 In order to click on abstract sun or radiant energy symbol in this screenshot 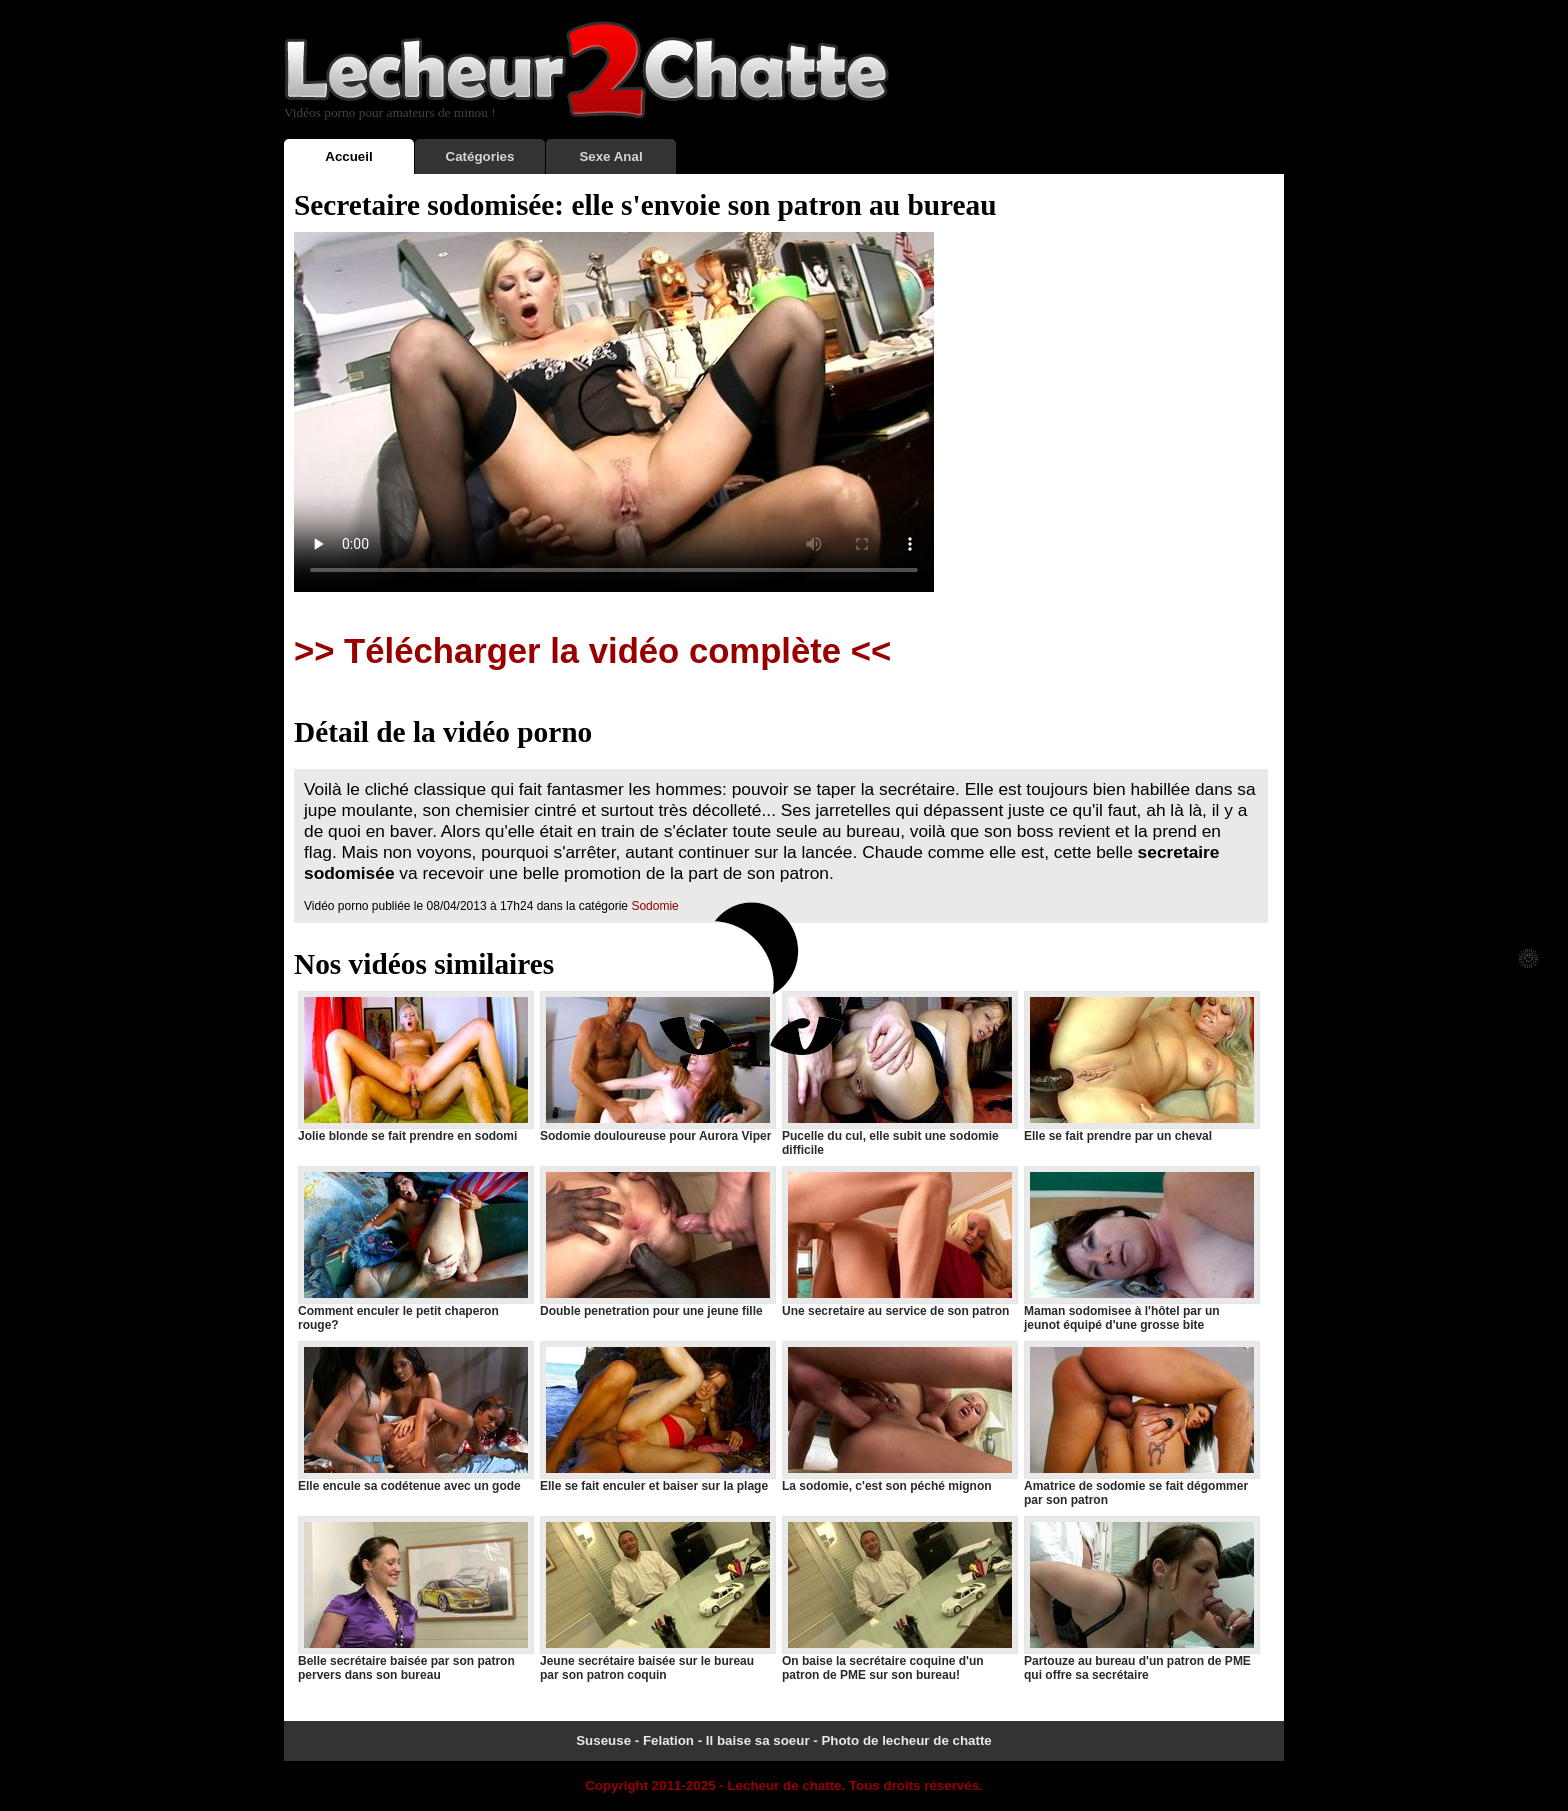, I will do `click(1528, 958)`.